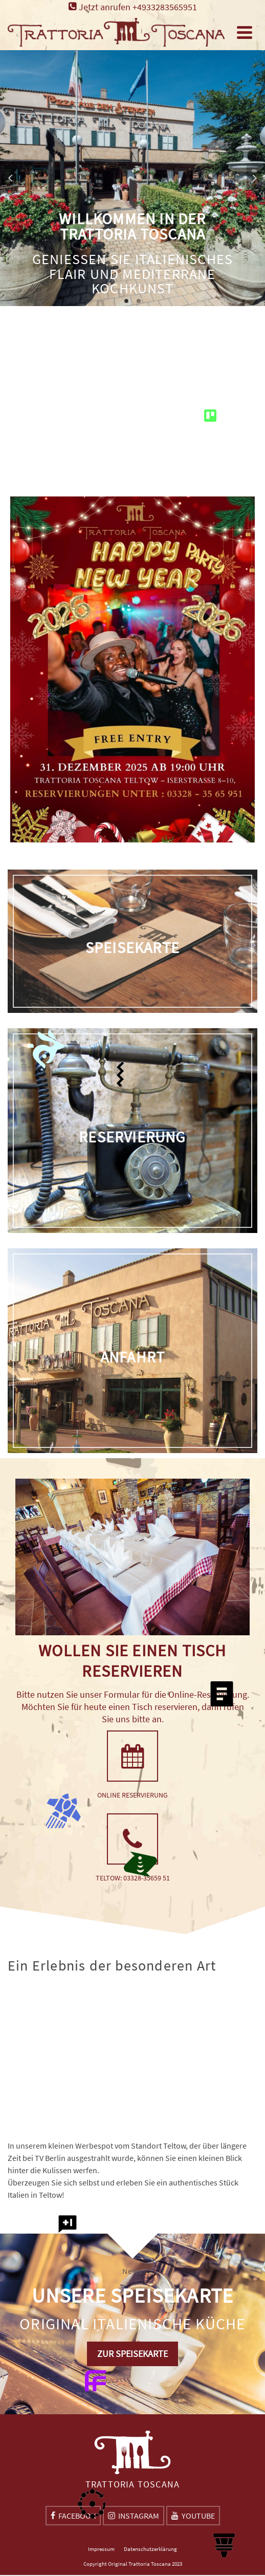  Describe the element at coordinates (68, 2223) in the screenshot. I see `add a follow-up message to a conversation` at that location.